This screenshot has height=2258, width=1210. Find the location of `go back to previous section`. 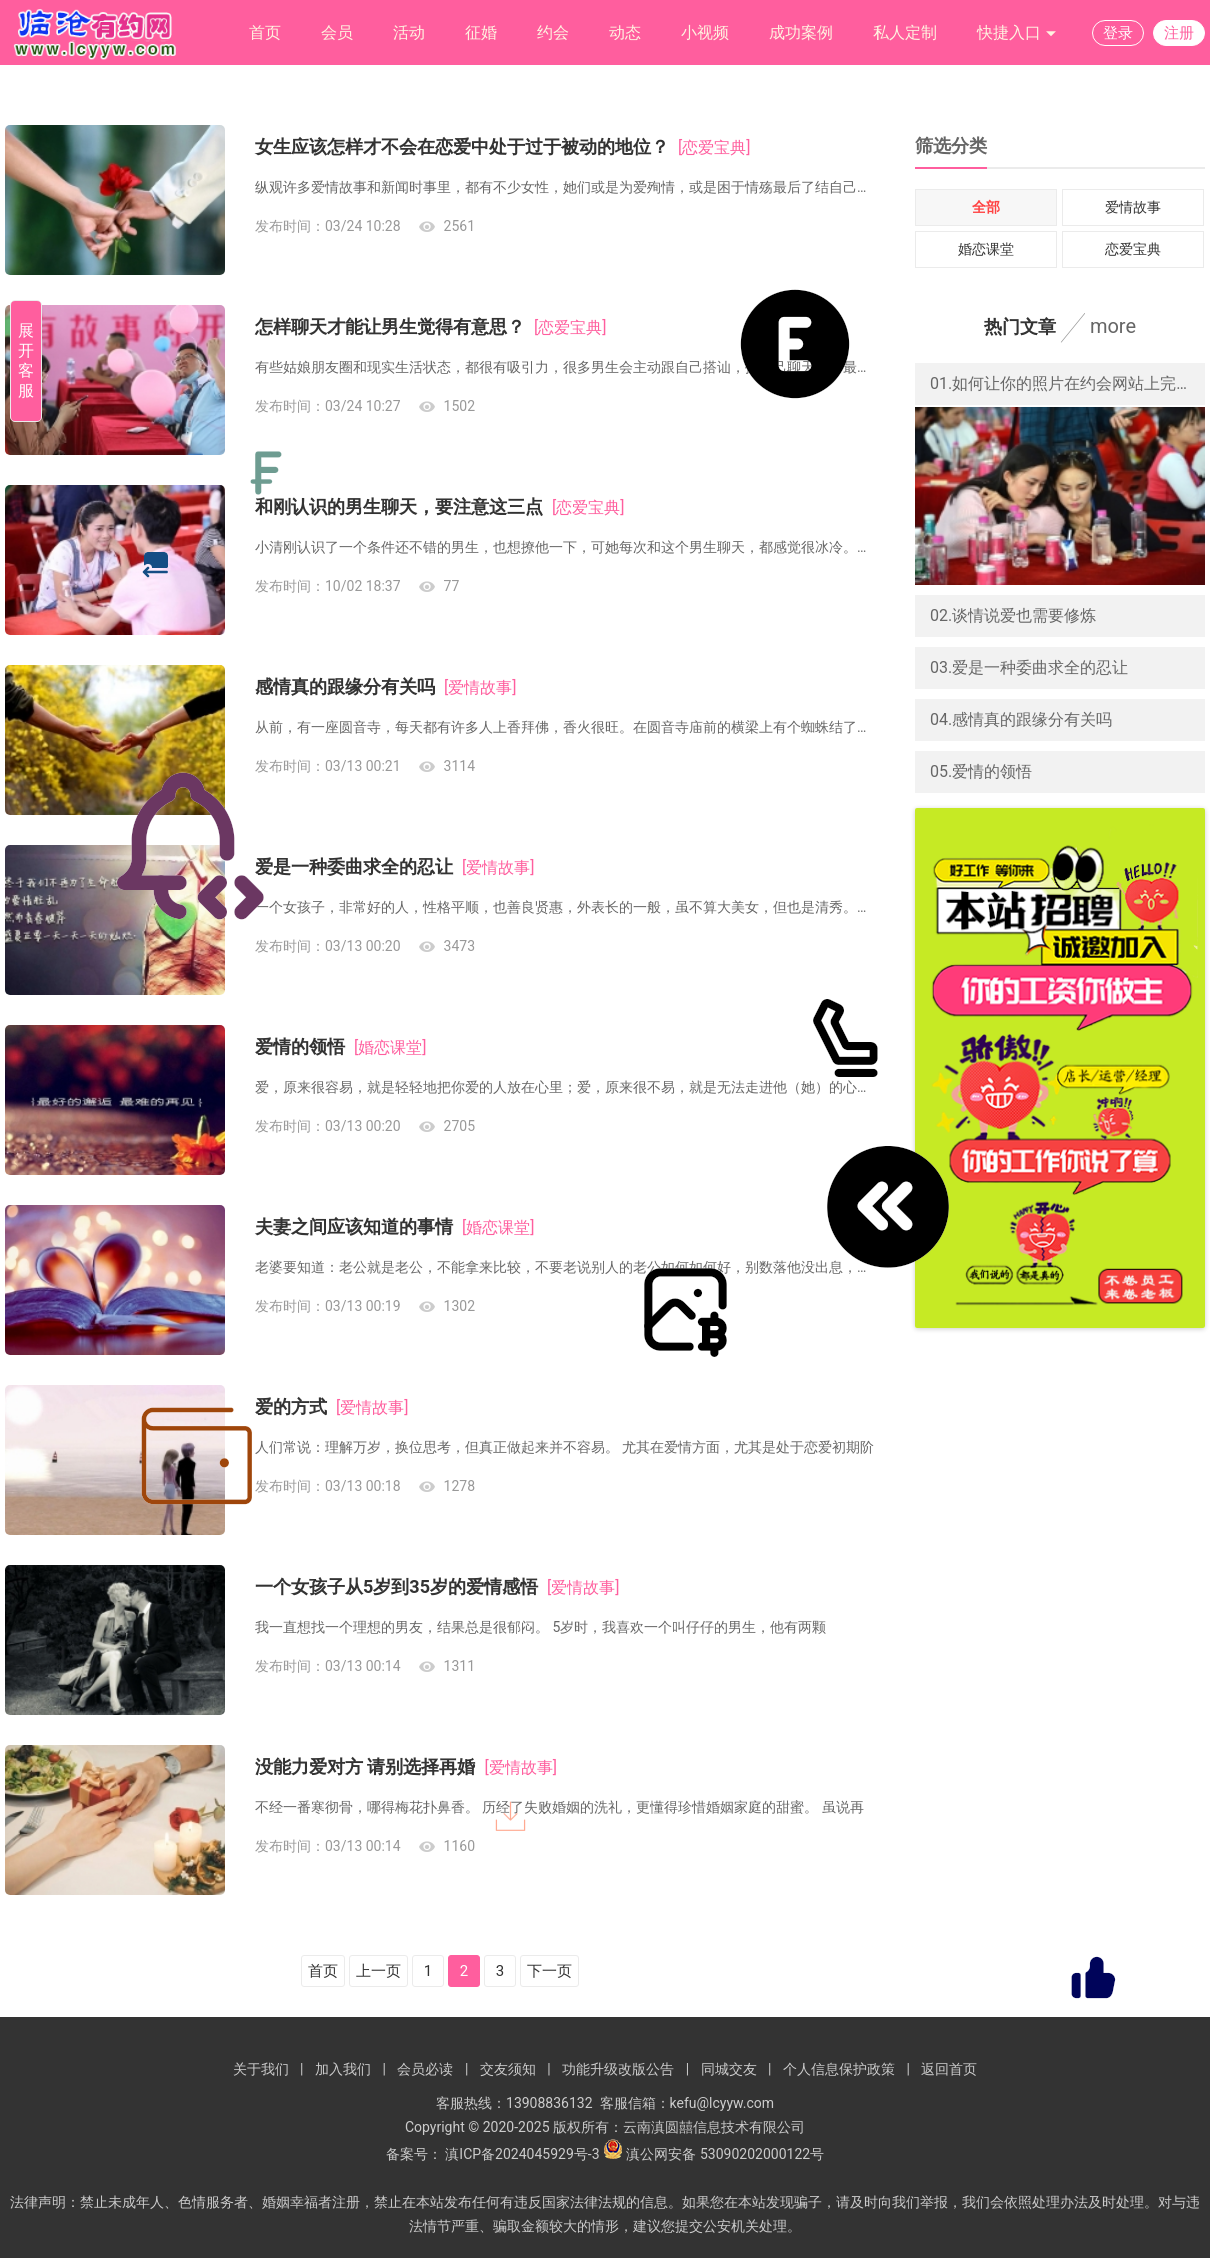

go back to previous section is located at coordinates (888, 1206).